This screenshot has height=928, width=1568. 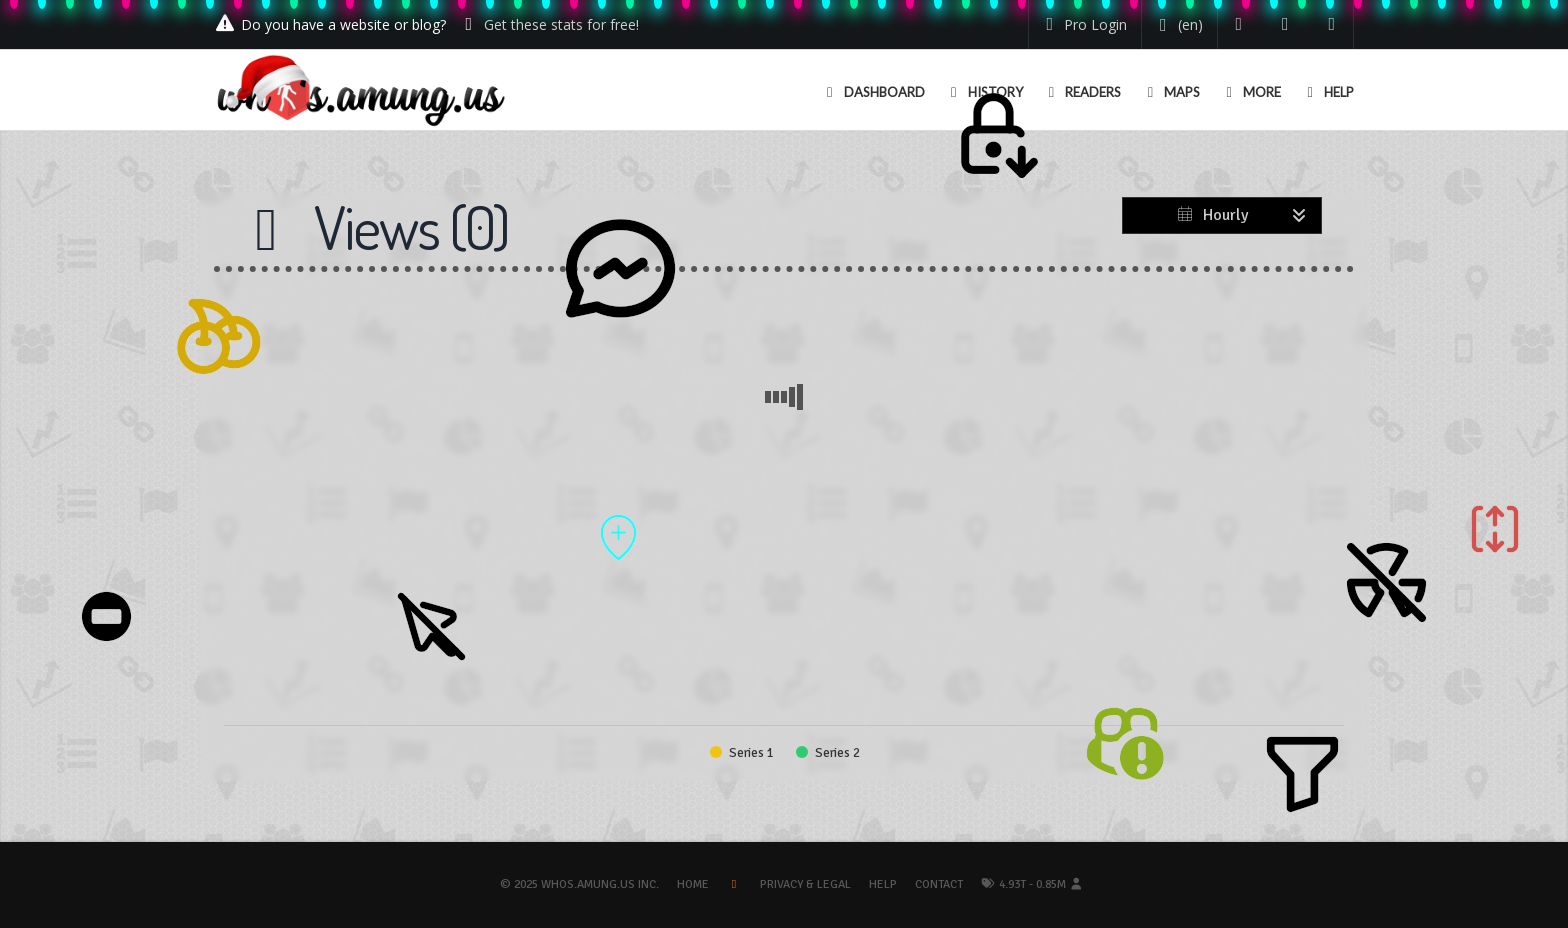 I want to click on filter or sort content, so click(x=1302, y=772).